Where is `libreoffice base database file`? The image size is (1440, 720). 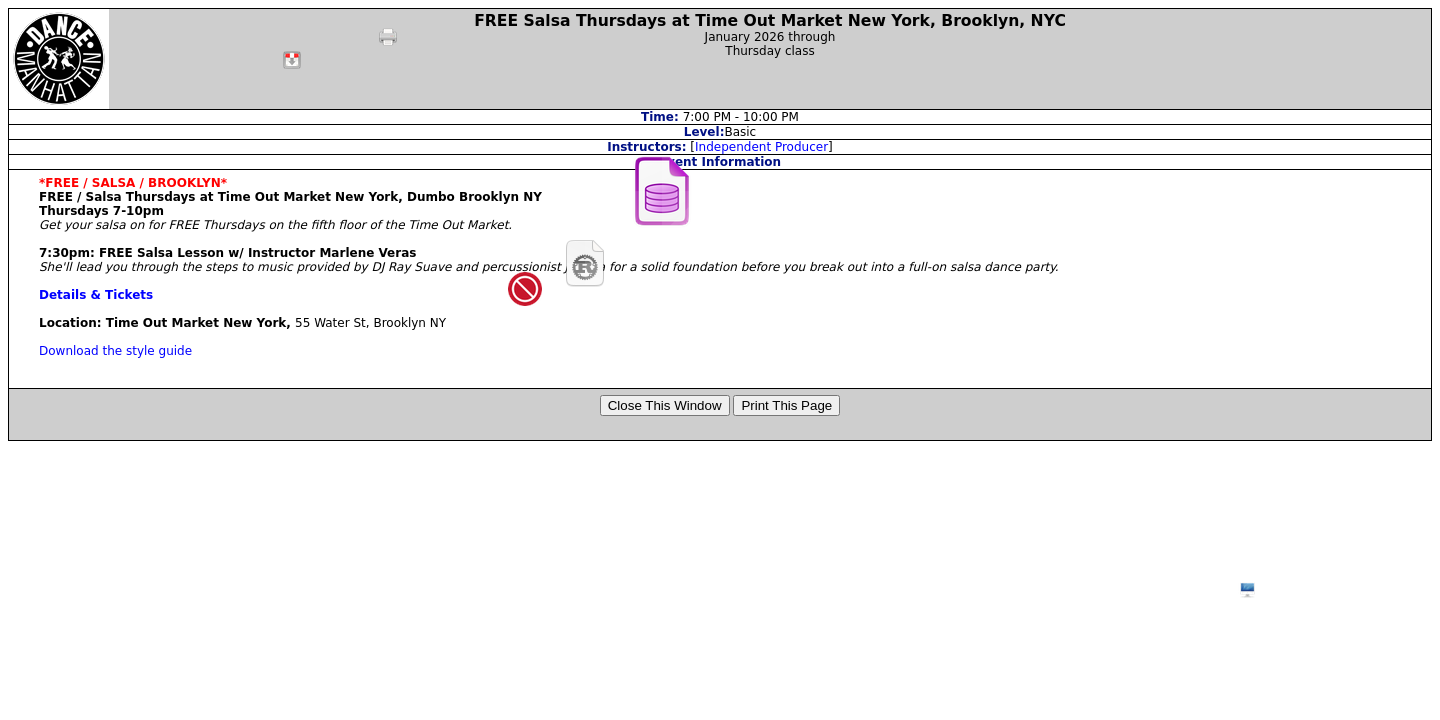
libreoffice base database file is located at coordinates (662, 191).